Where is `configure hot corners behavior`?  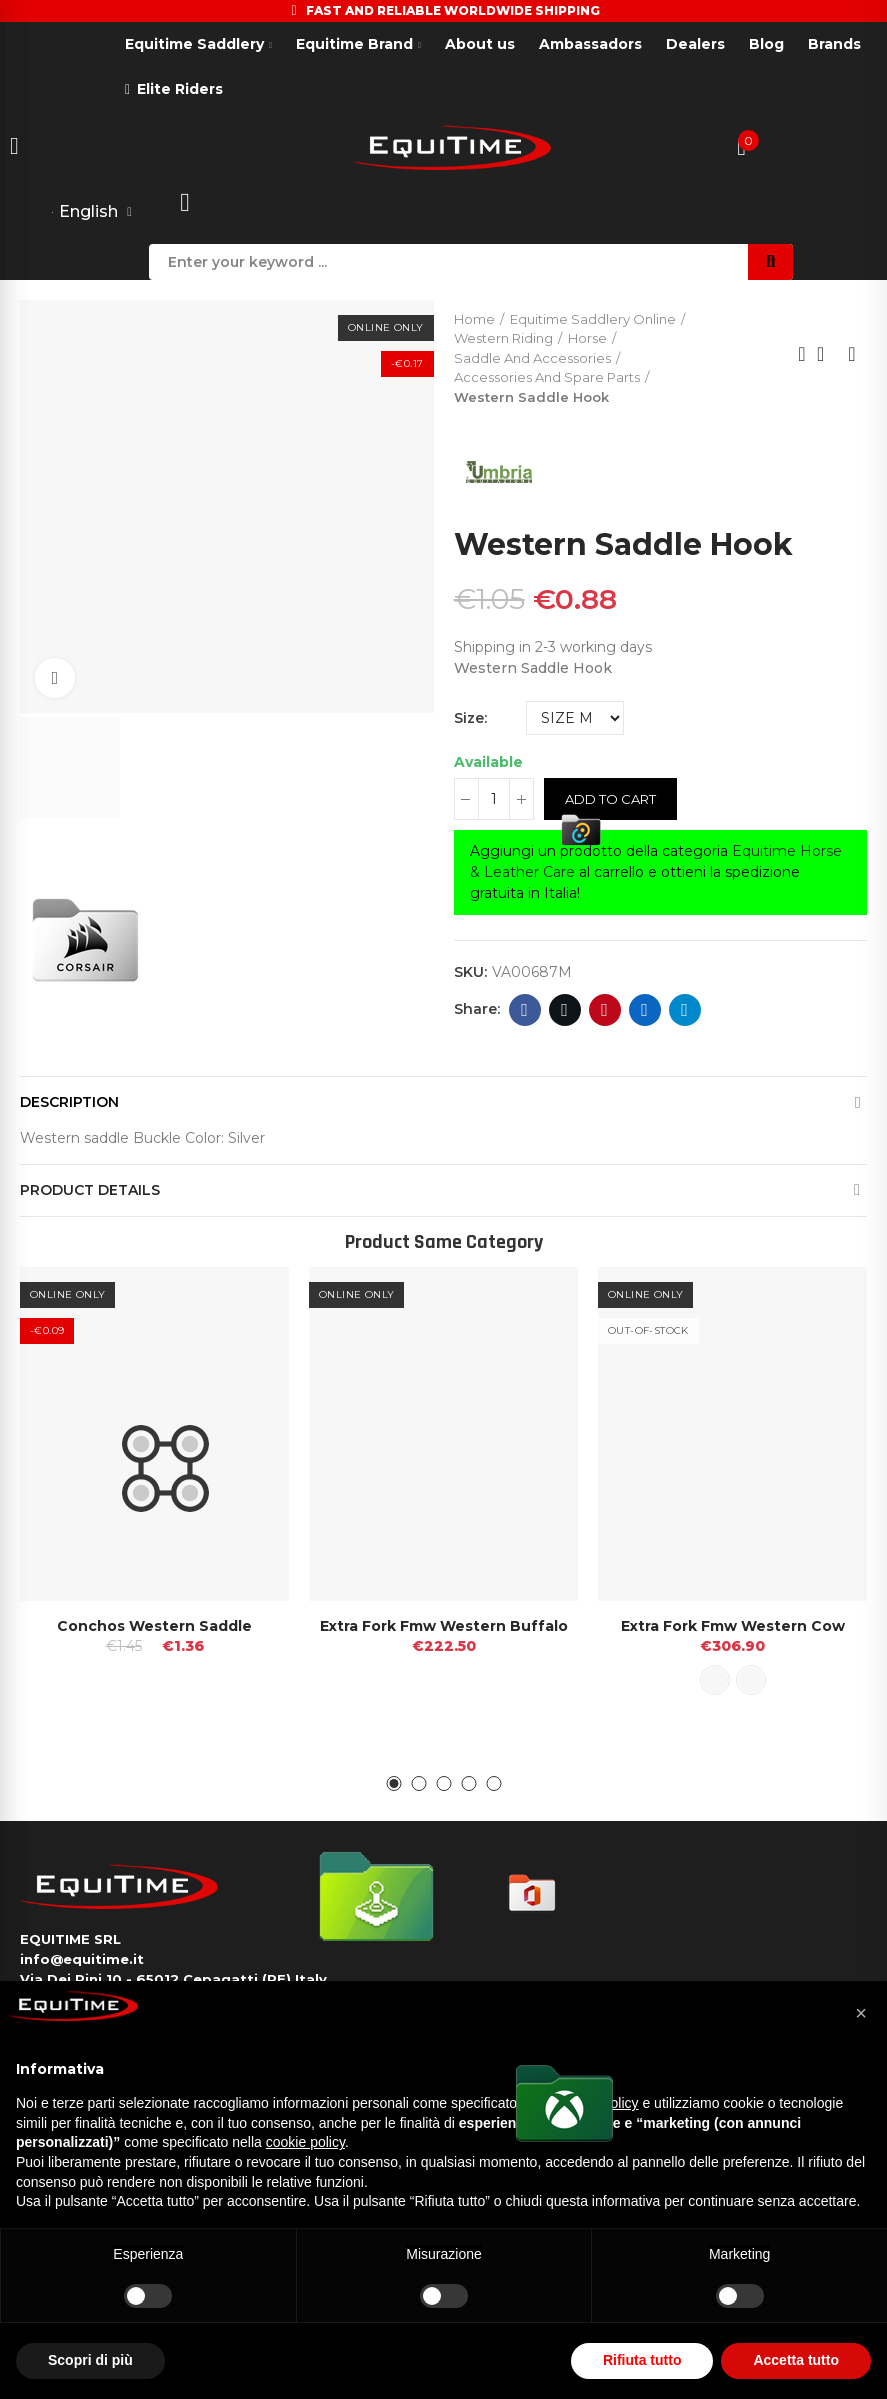 configure hot corners behavior is located at coordinates (165, 1468).